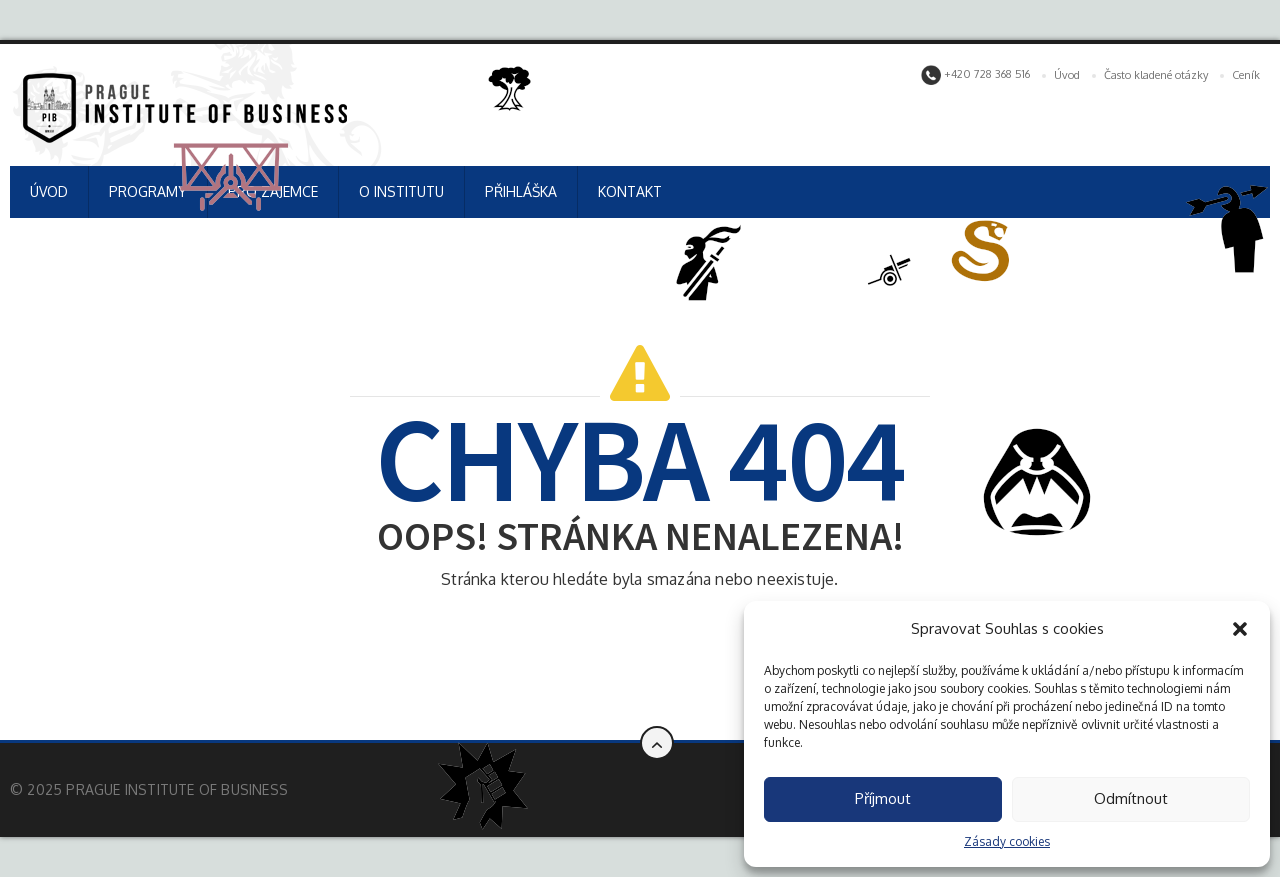 This screenshot has width=1280, height=877. I want to click on play snake game, so click(980, 250).